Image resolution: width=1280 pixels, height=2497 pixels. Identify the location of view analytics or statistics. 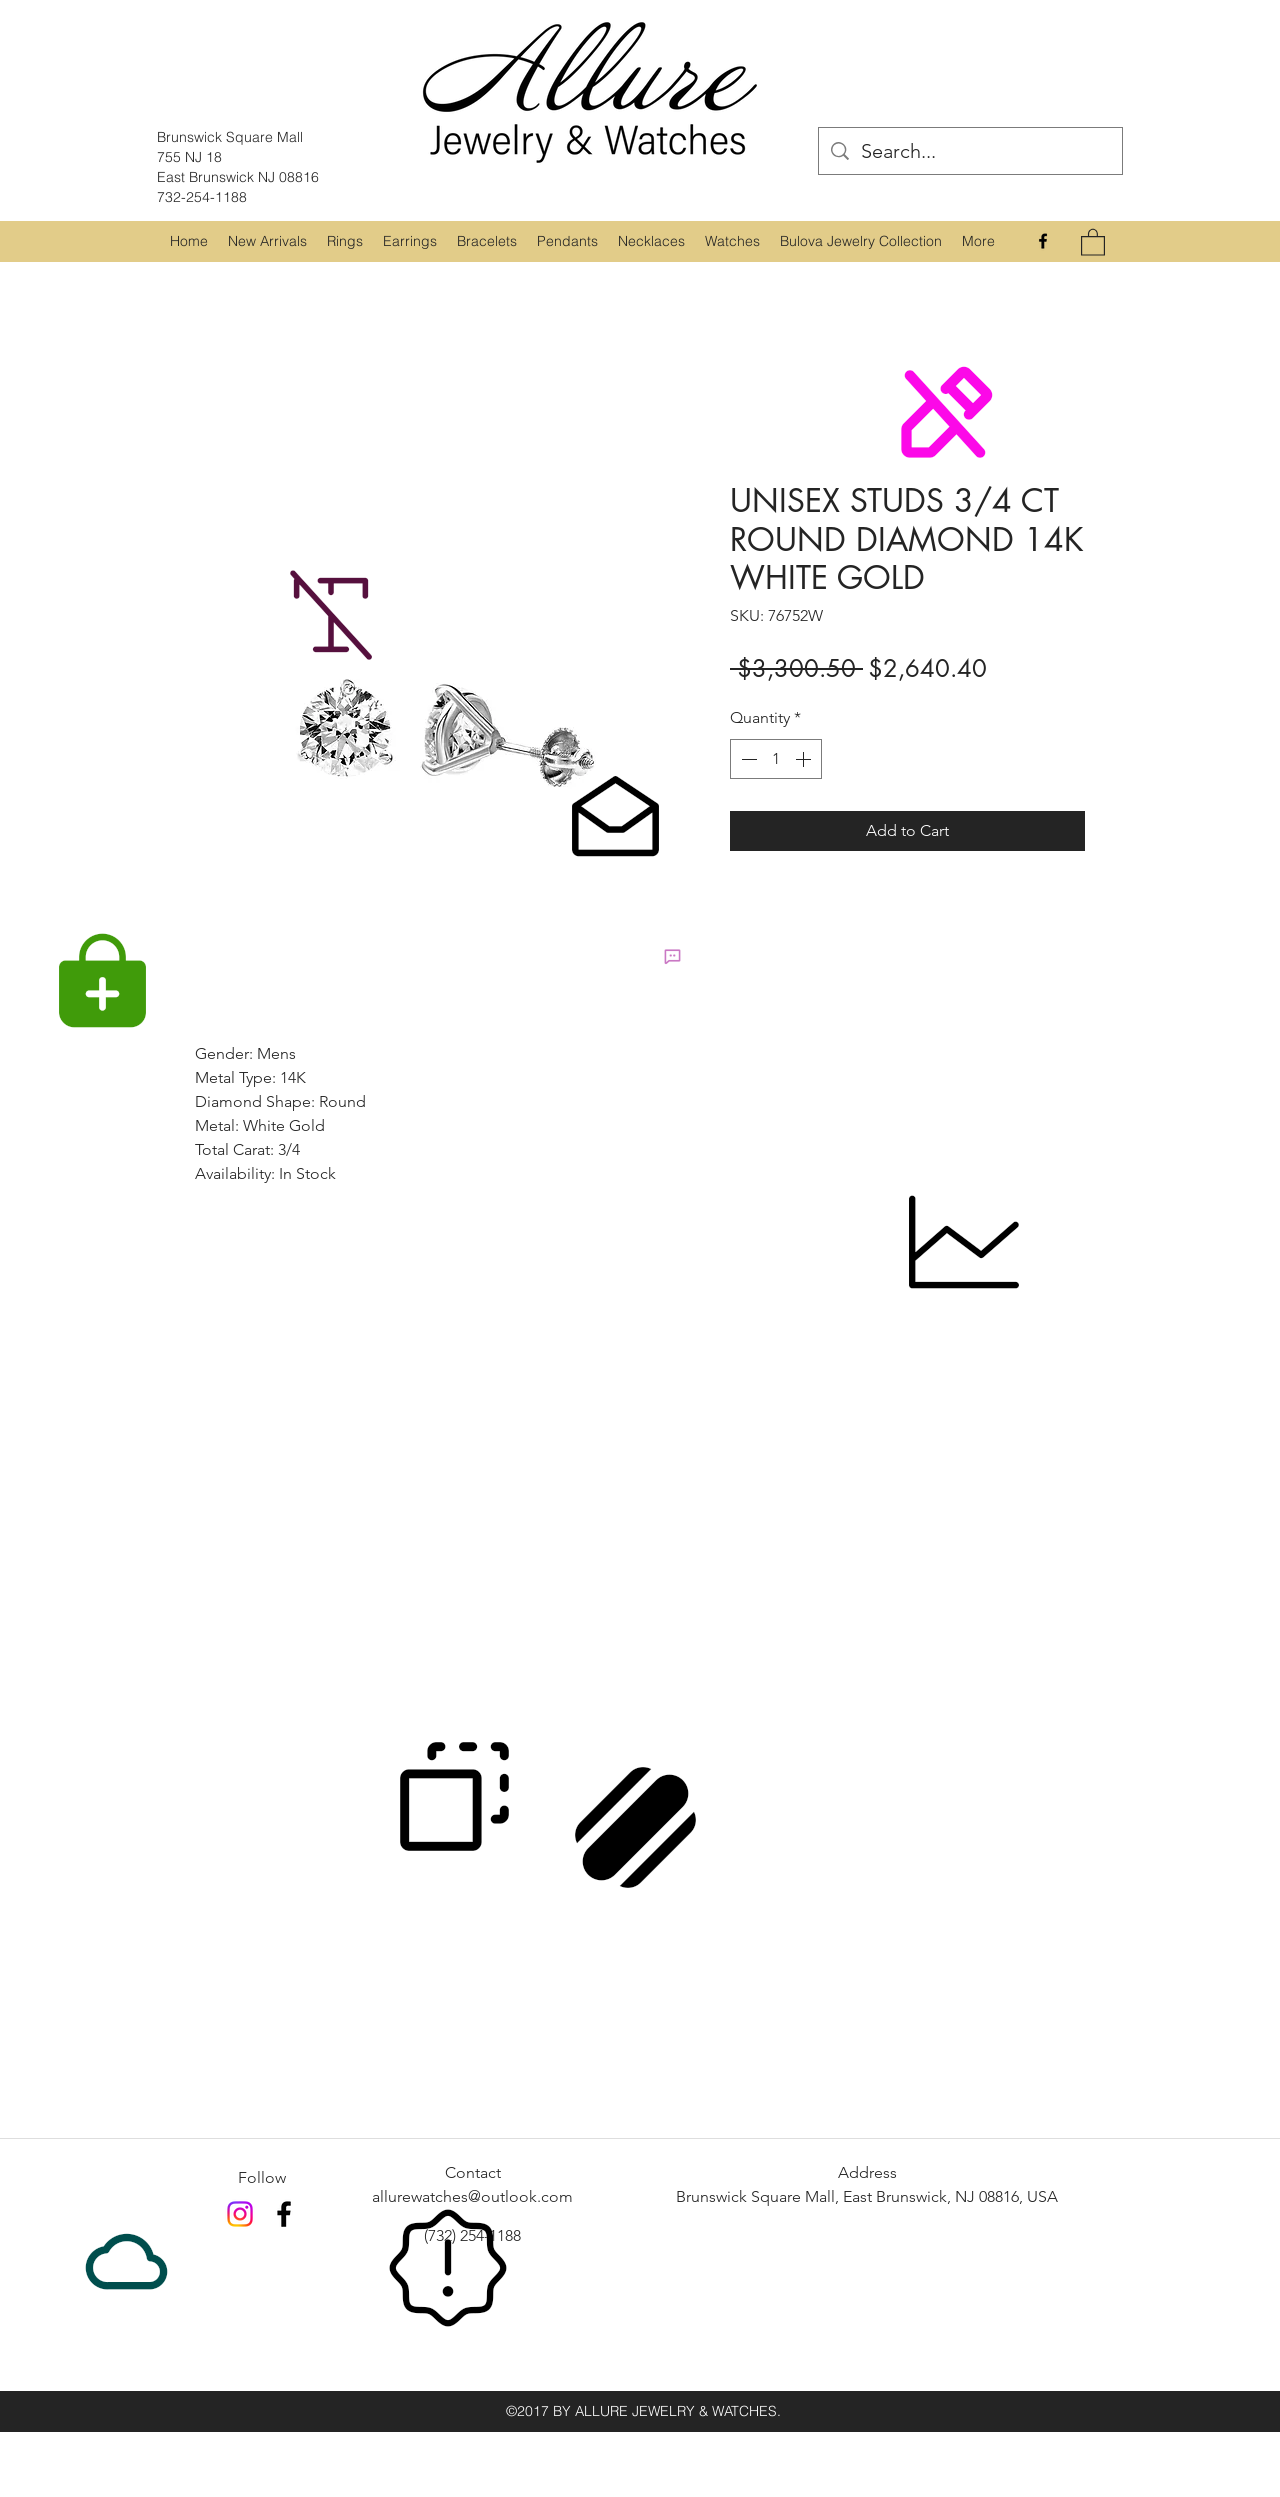
(964, 1242).